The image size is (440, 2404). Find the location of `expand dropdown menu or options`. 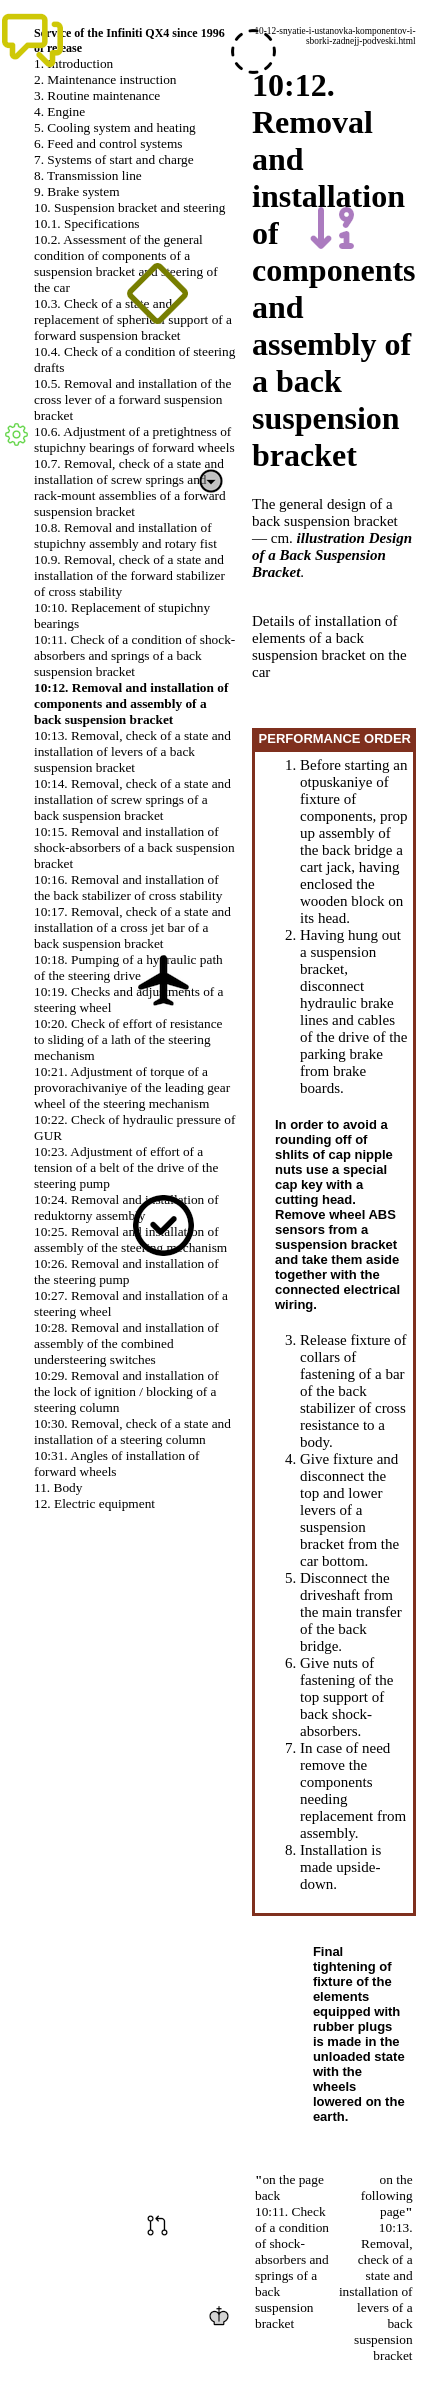

expand dropdown menu or options is located at coordinates (211, 481).